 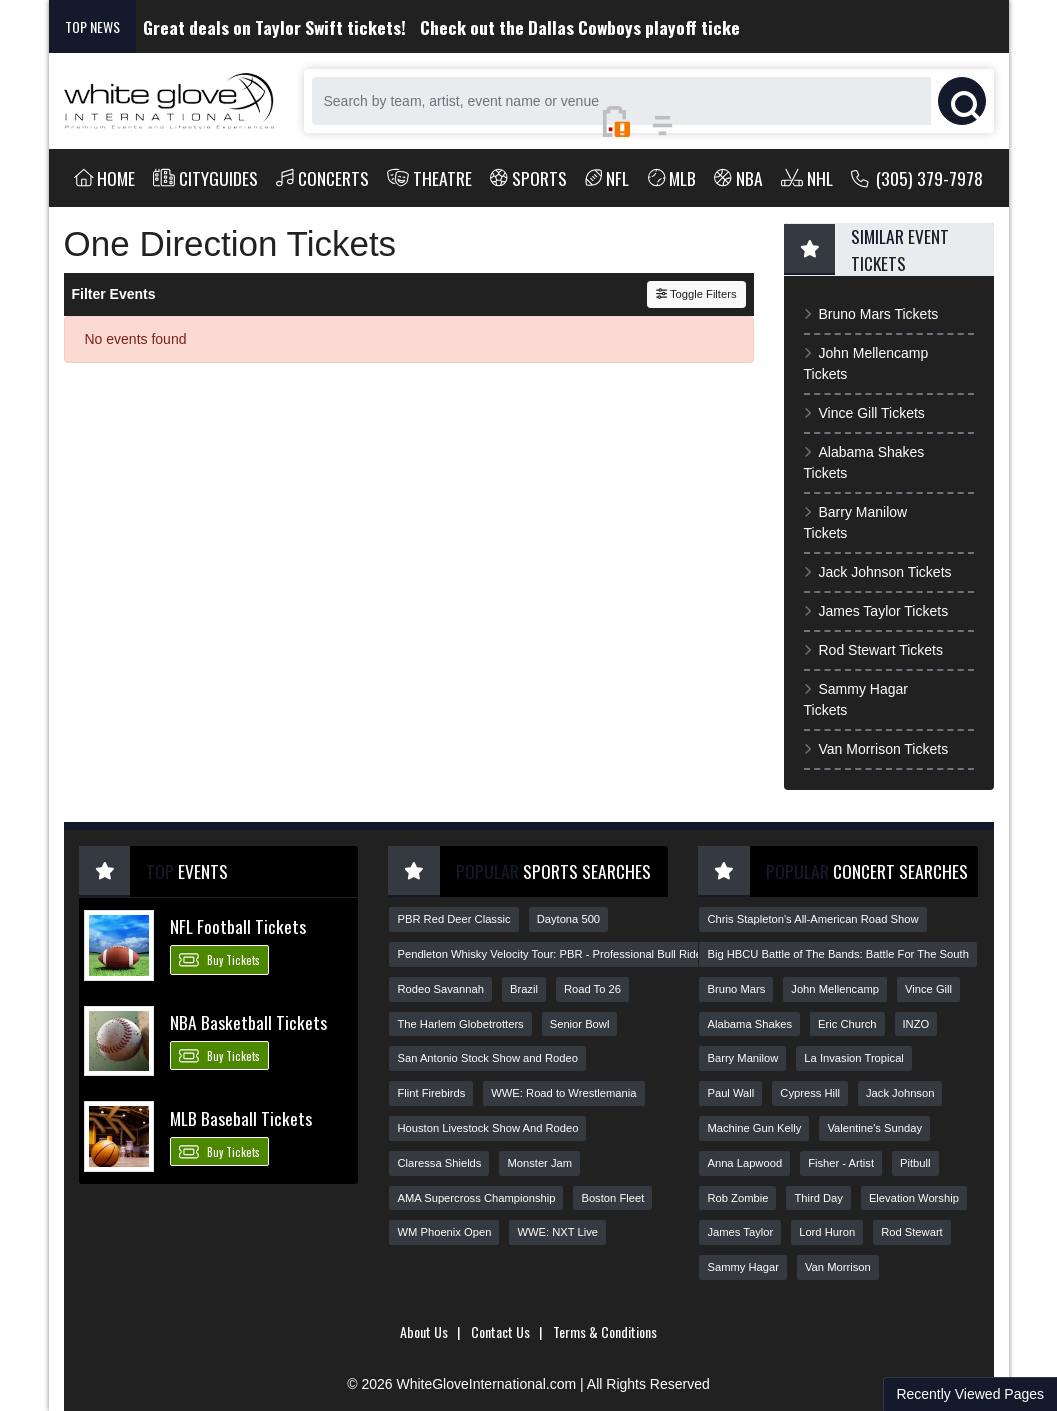 What do you see at coordinates (614, 121) in the screenshot?
I see `indicates low battery warning` at bounding box center [614, 121].